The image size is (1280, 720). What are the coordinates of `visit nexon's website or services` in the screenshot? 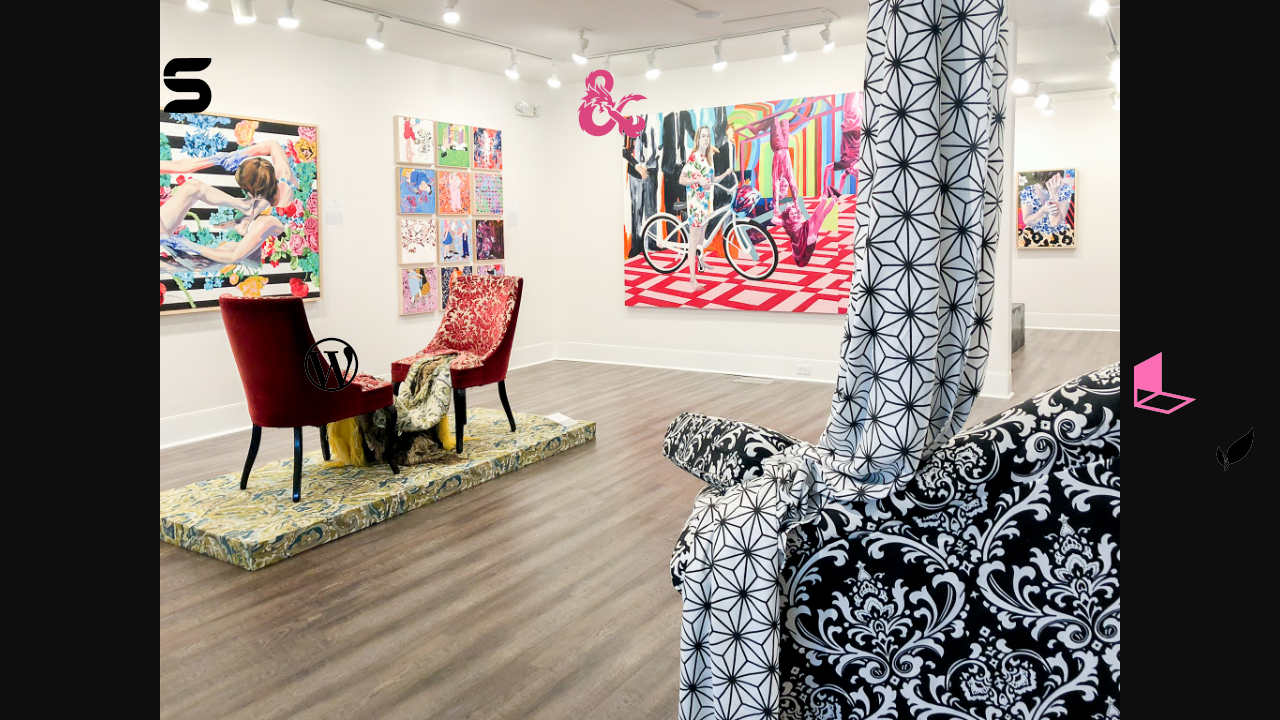 It's located at (1165, 383).